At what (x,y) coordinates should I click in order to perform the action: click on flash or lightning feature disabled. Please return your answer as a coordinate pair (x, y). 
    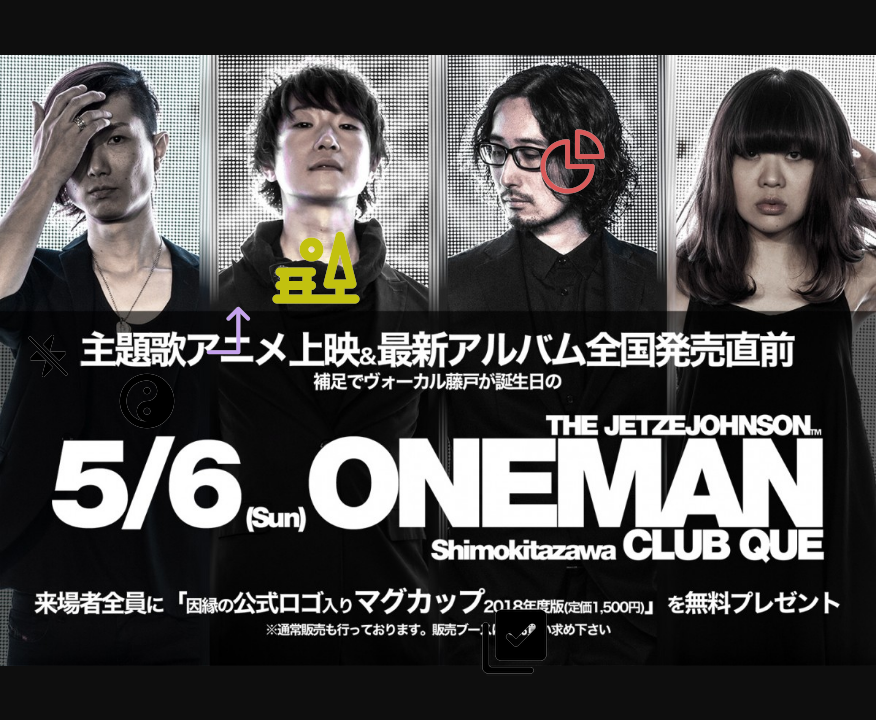
    Looking at the image, I should click on (48, 356).